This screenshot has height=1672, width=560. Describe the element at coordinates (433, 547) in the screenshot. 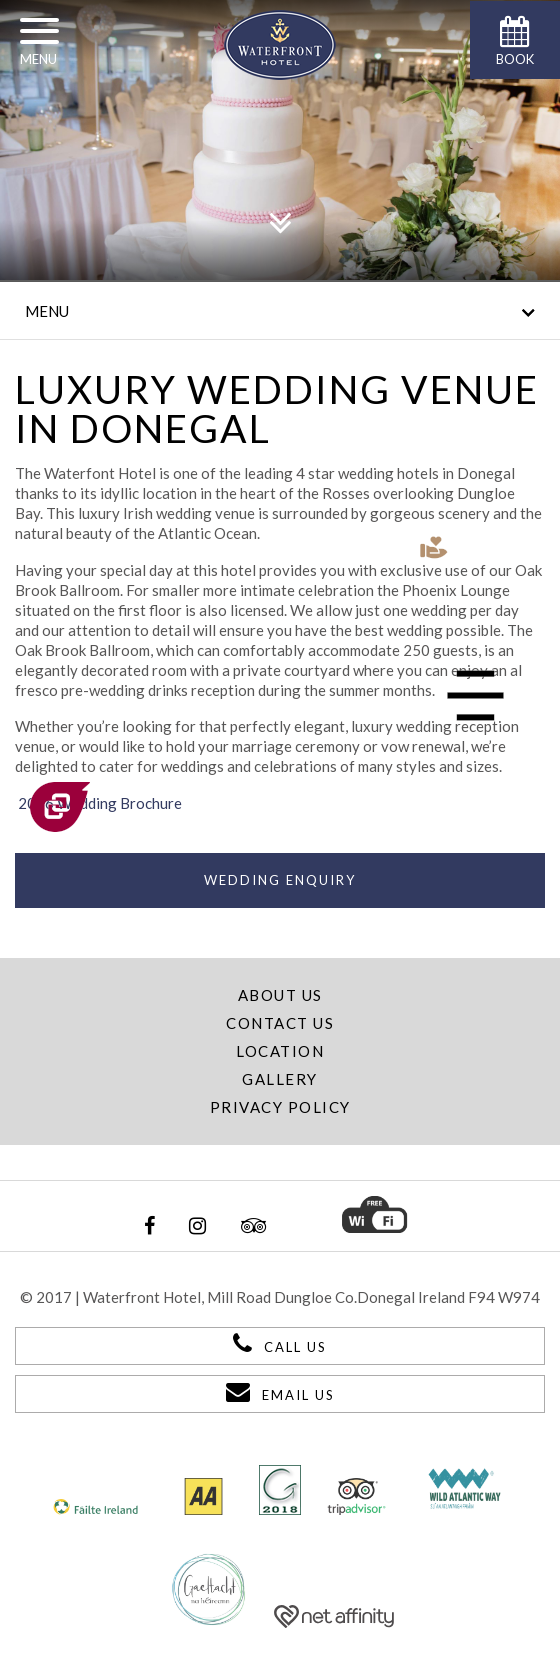

I see `donate or make a charitable contribution` at that location.